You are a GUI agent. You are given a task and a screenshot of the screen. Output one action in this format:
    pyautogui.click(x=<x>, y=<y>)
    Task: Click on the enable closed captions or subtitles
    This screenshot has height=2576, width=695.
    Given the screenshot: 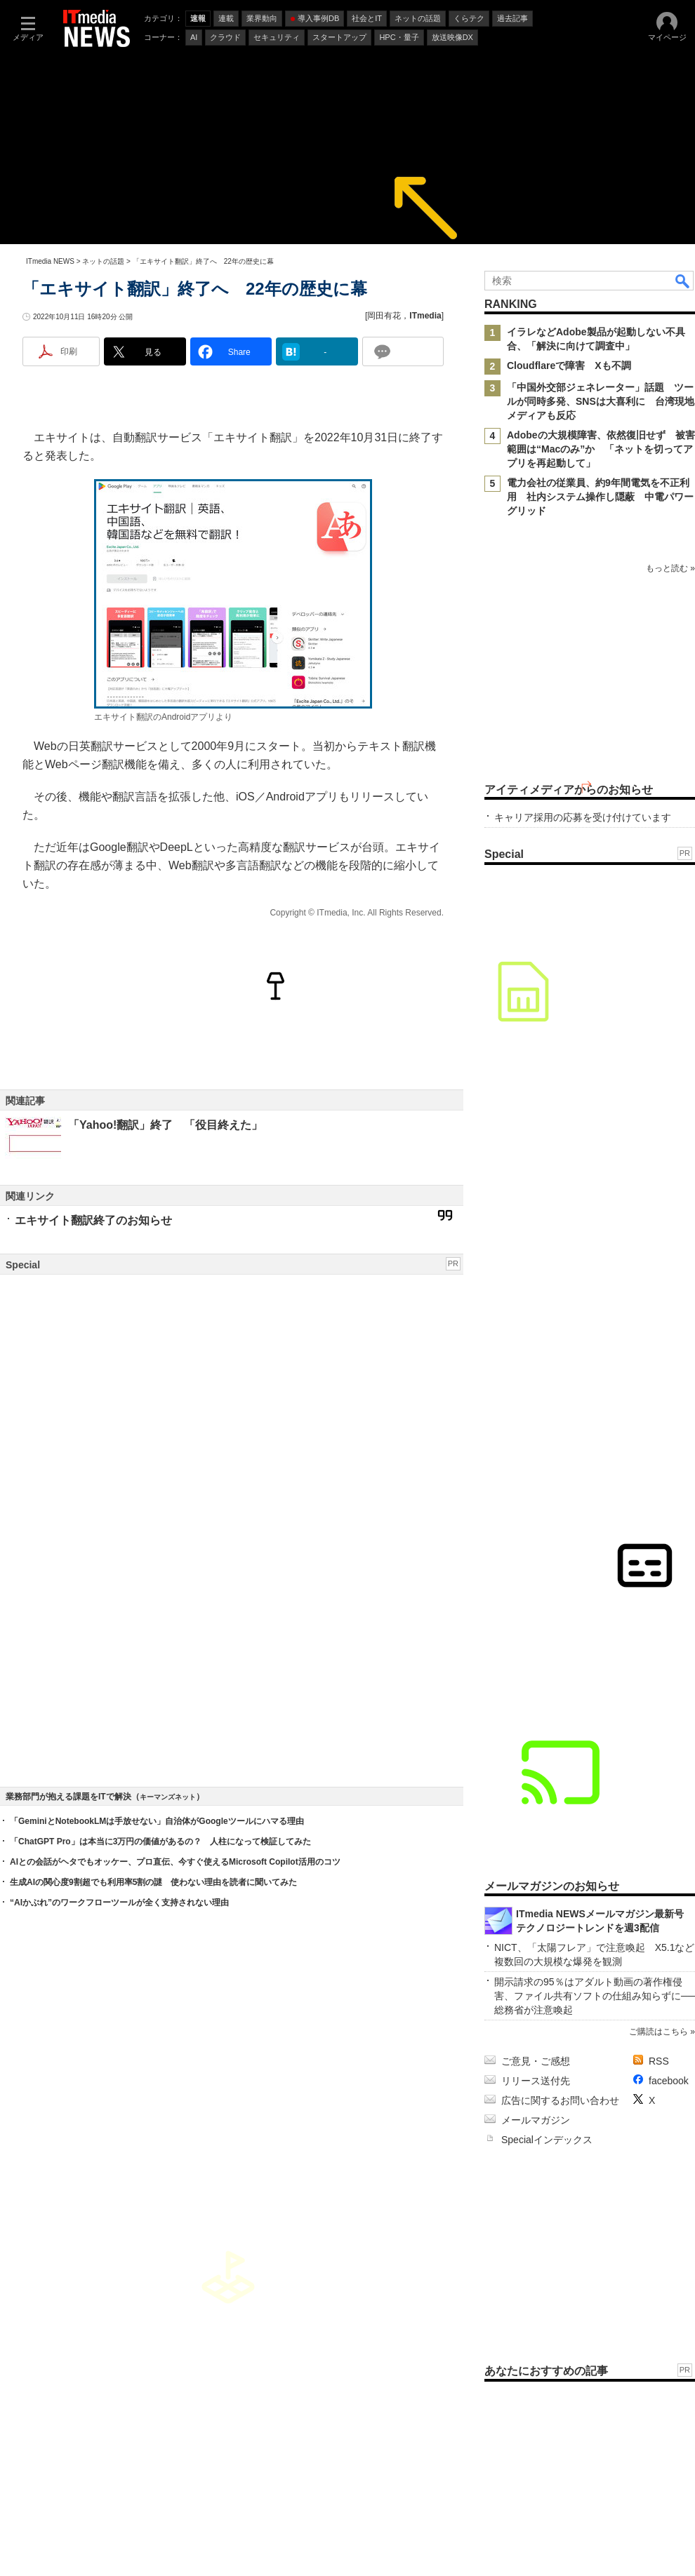 What is the action you would take?
    pyautogui.click(x=644, y=1565)
    